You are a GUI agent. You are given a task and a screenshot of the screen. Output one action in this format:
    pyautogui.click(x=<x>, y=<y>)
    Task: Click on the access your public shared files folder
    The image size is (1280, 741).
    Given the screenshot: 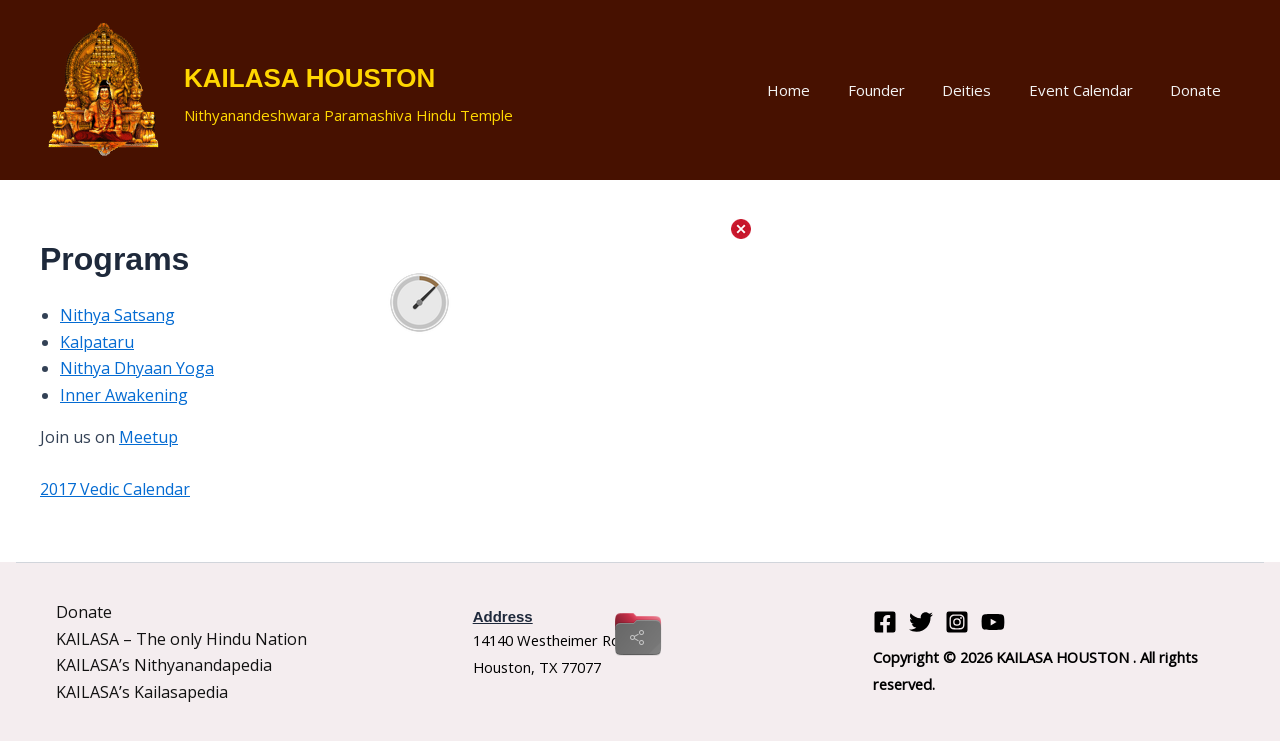 What is the action you would take?
    pyautogui.click(x=638, y=634)
    